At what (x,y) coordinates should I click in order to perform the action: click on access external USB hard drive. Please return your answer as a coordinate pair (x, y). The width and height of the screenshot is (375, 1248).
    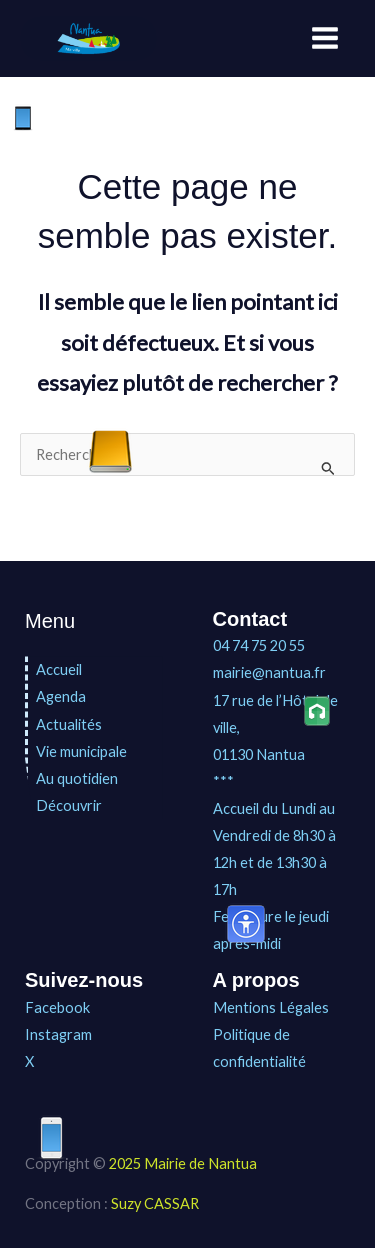
    Looking at the image, I should click on (110, 451).